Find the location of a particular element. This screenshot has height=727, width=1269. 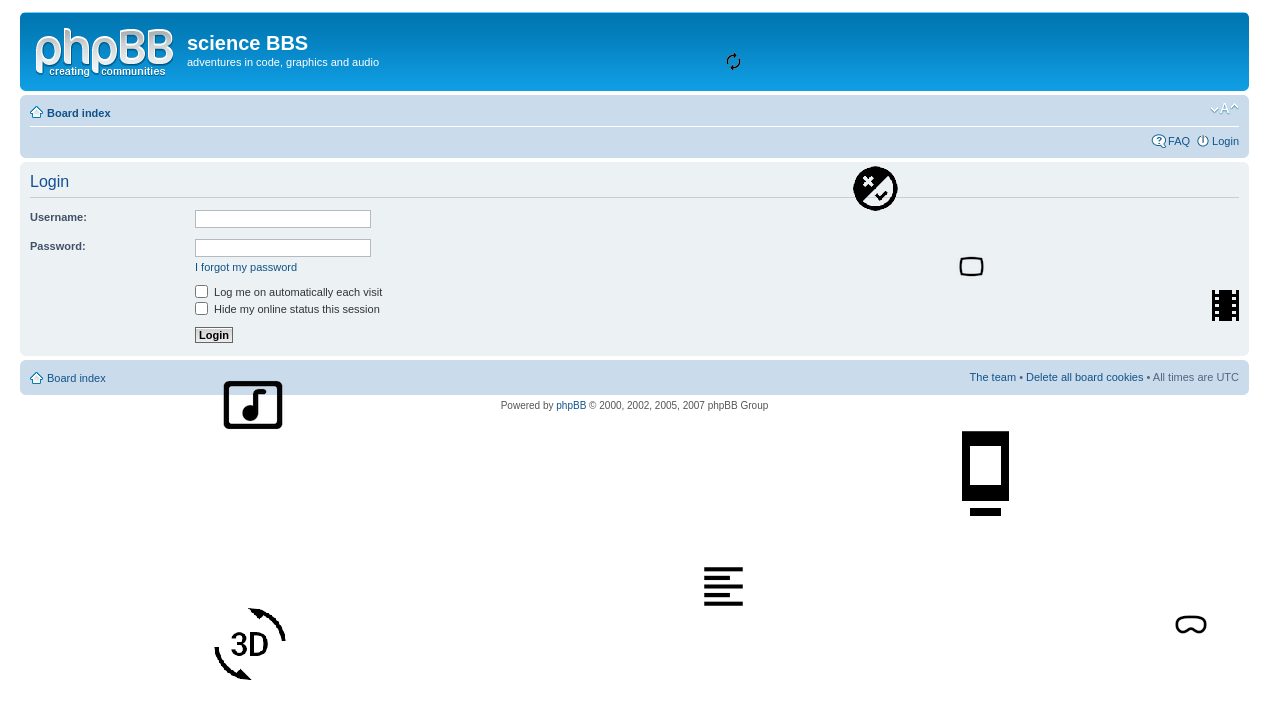

align text to the left margin is located at coordinates (723, 586).